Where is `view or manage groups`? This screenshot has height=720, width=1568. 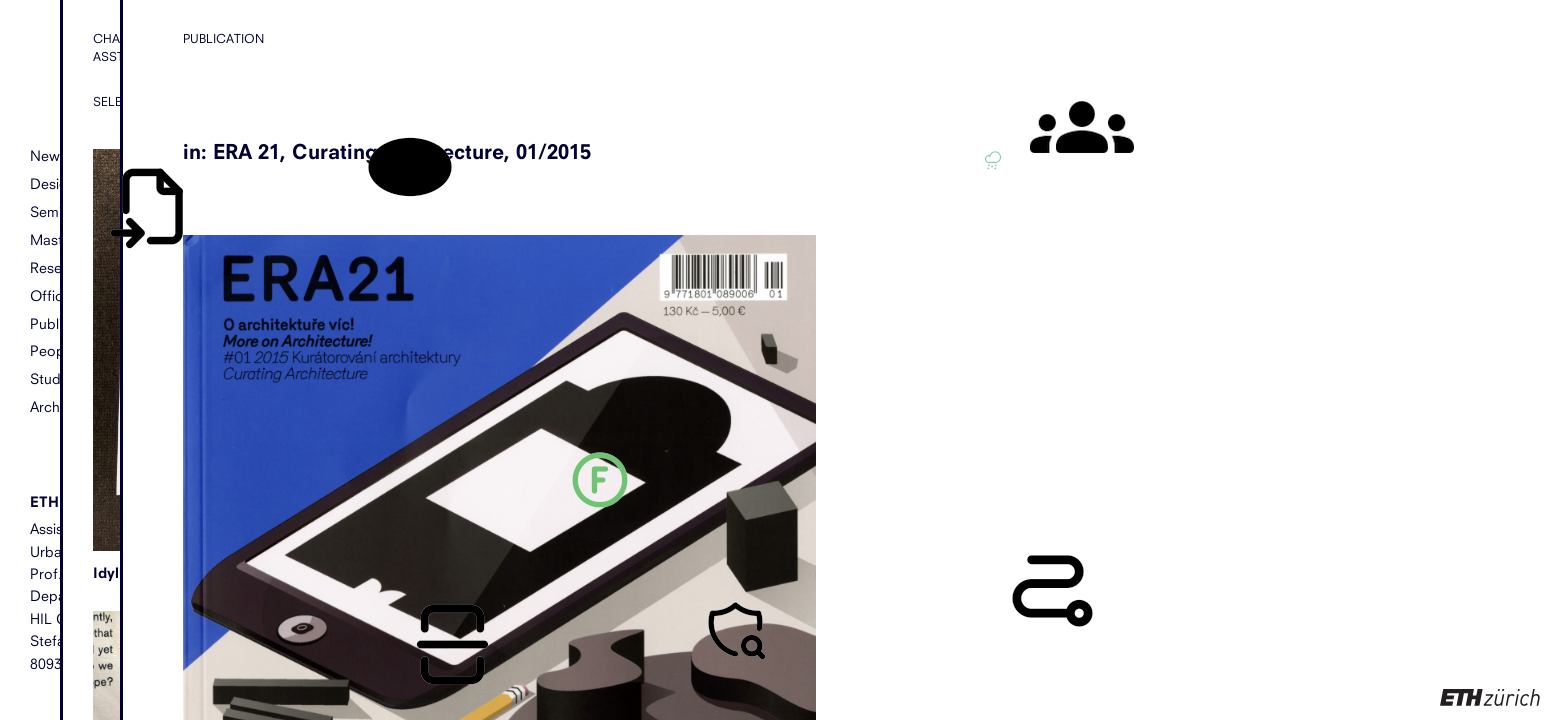 view or manage groups is located at coordinates (1082, 127).